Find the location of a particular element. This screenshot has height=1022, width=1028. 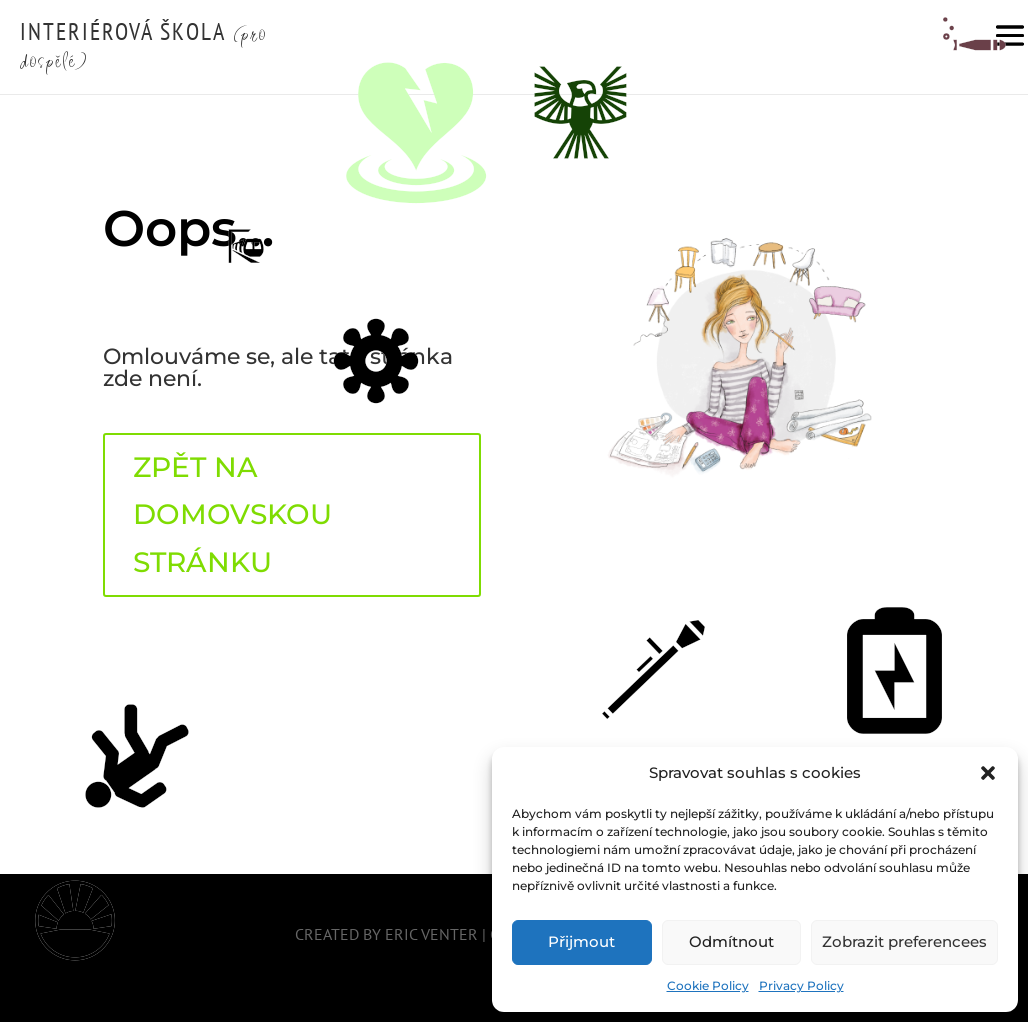

select hawk or eagle team emblem is located at coordinates (580, 112).